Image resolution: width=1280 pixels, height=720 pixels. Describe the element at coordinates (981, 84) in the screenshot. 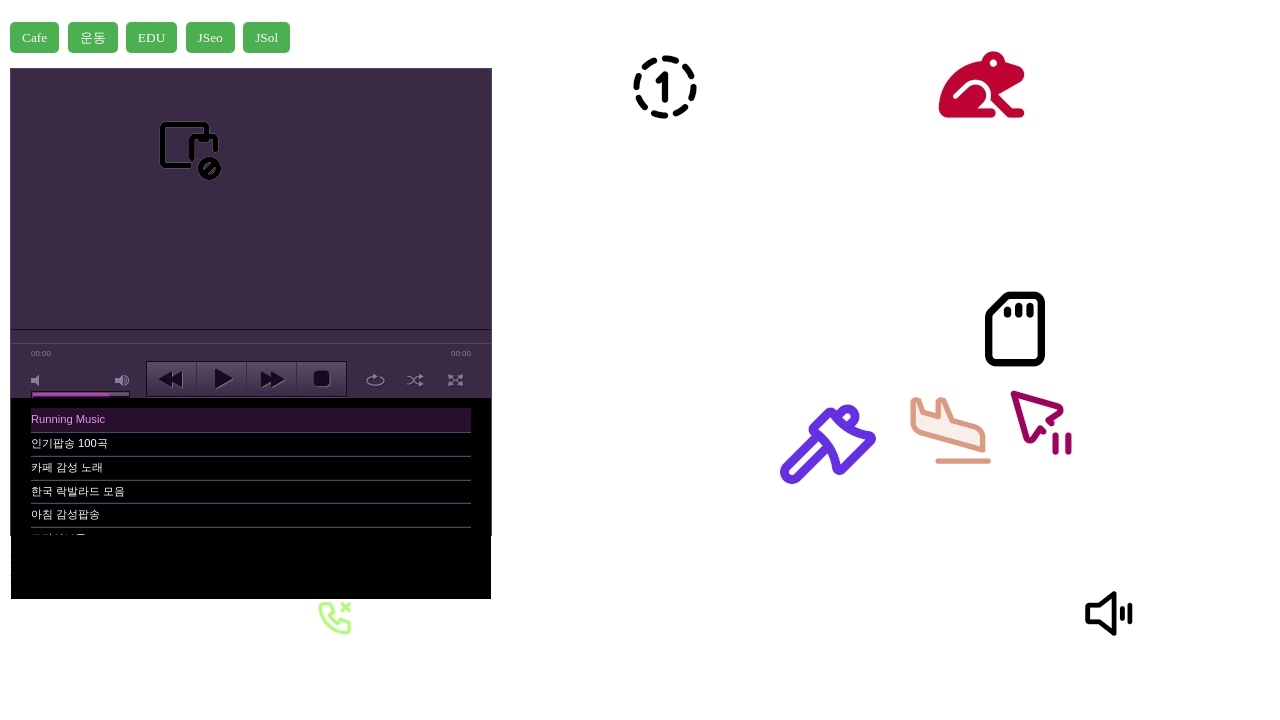

I see `decorative frog icon or mascot` at that location.